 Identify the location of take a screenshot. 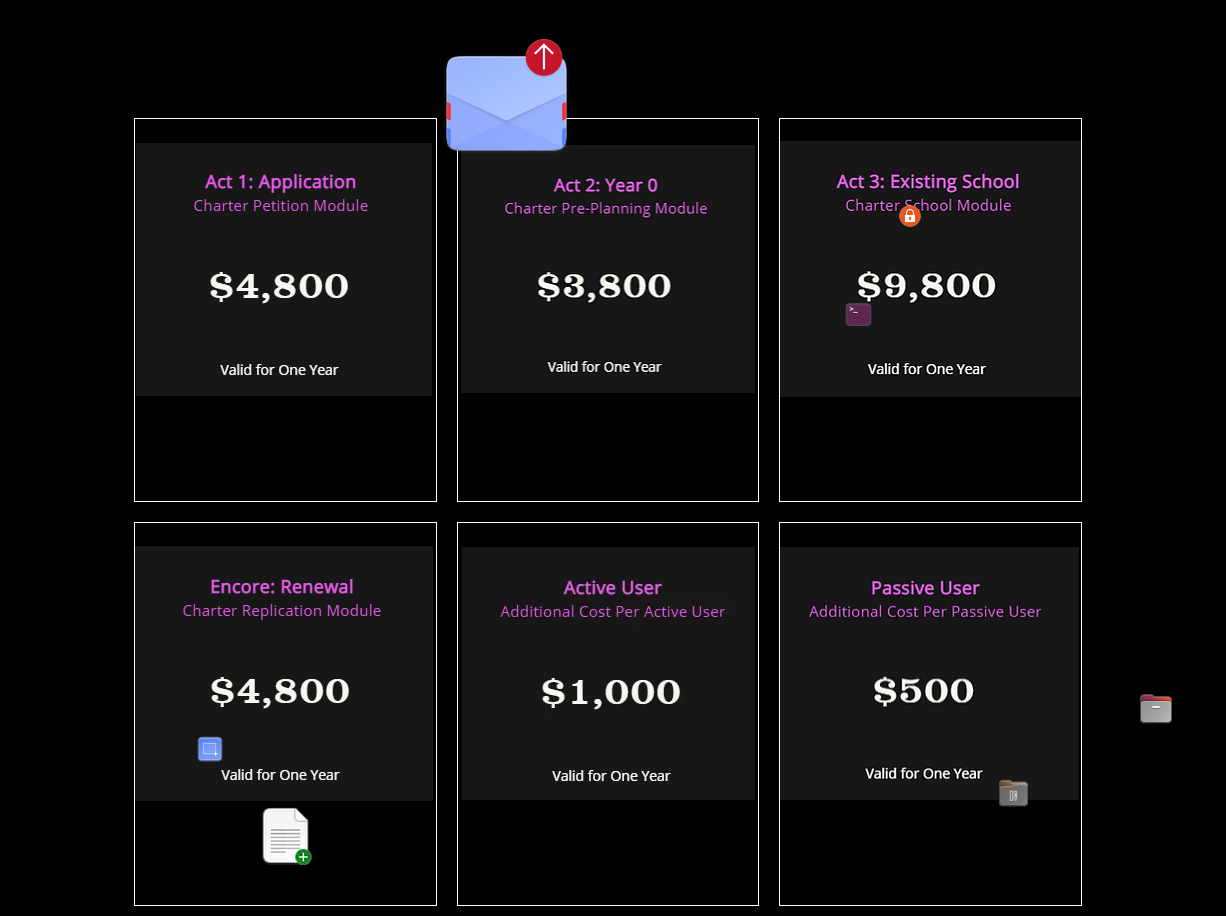
(210, 749).